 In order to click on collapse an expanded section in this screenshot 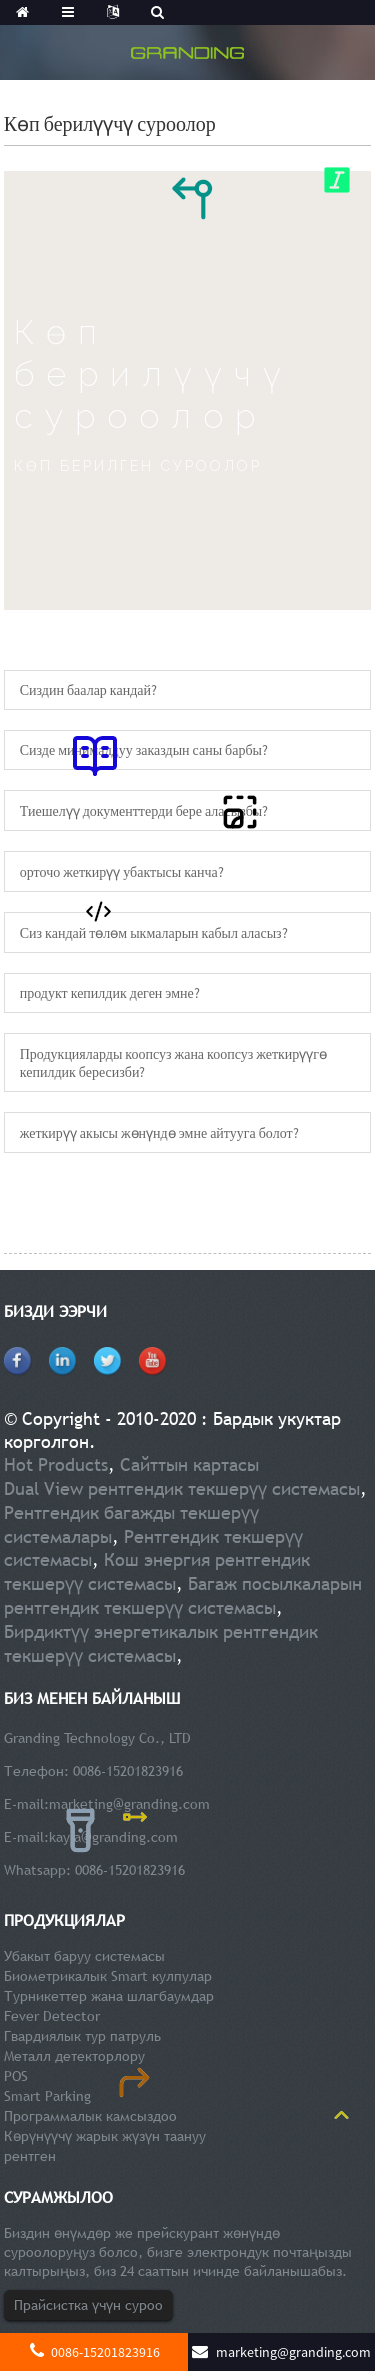, I will do `click(341, 2115)`.